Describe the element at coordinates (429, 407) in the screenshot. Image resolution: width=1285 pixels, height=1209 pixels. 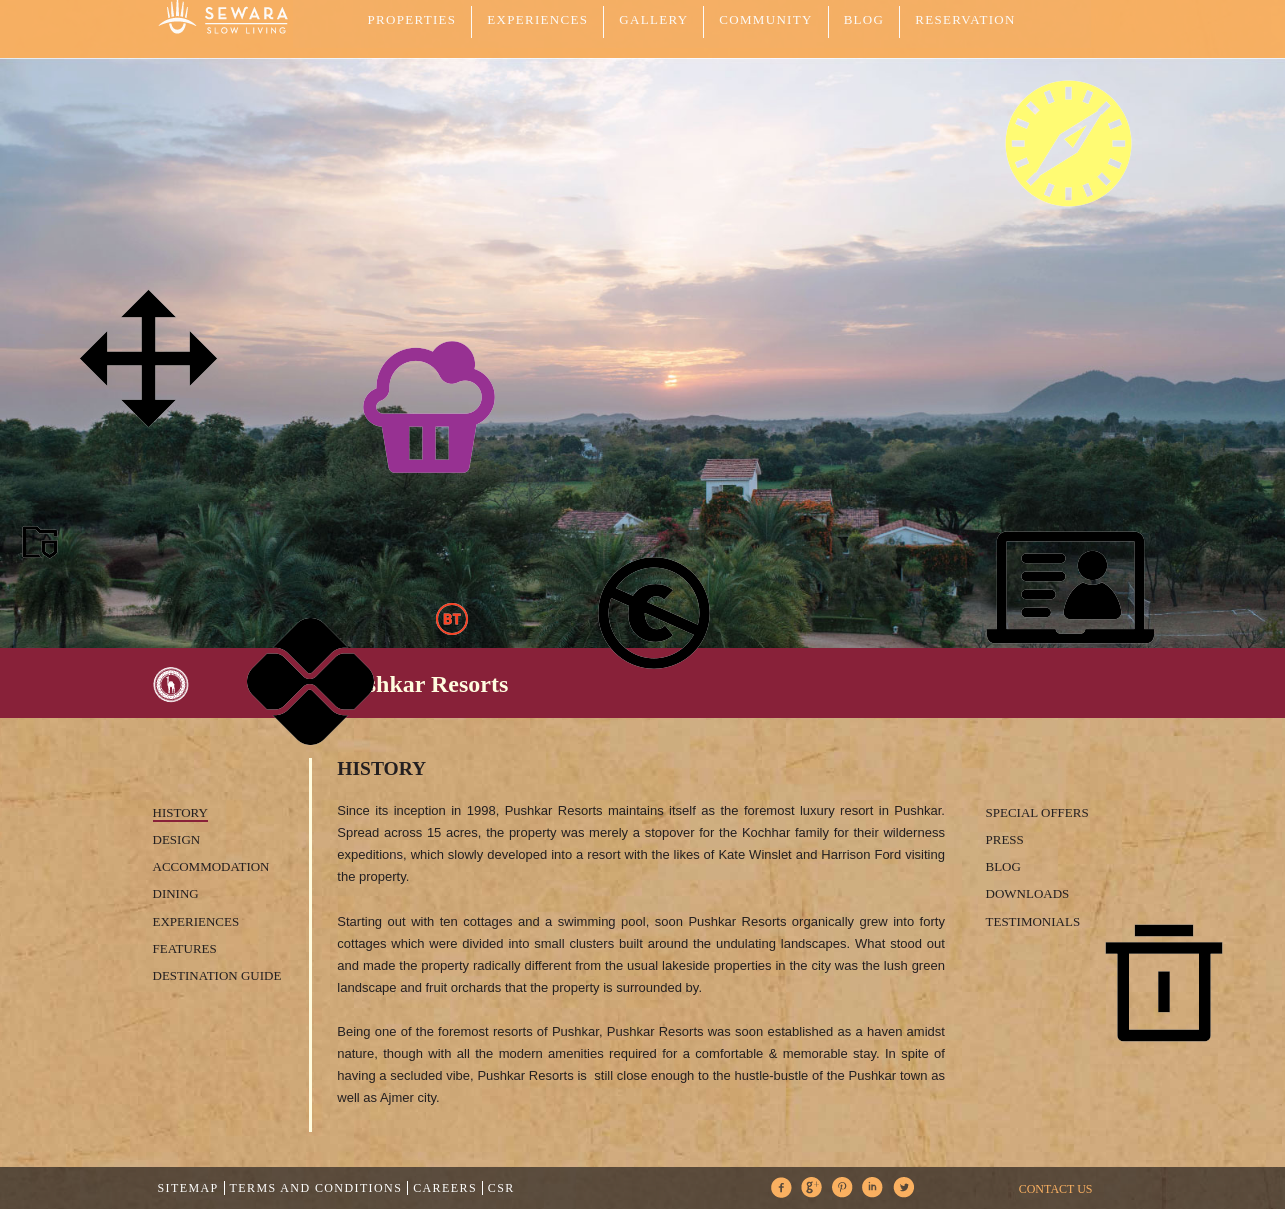
I see `view birthday or celebration notifications` at that location.